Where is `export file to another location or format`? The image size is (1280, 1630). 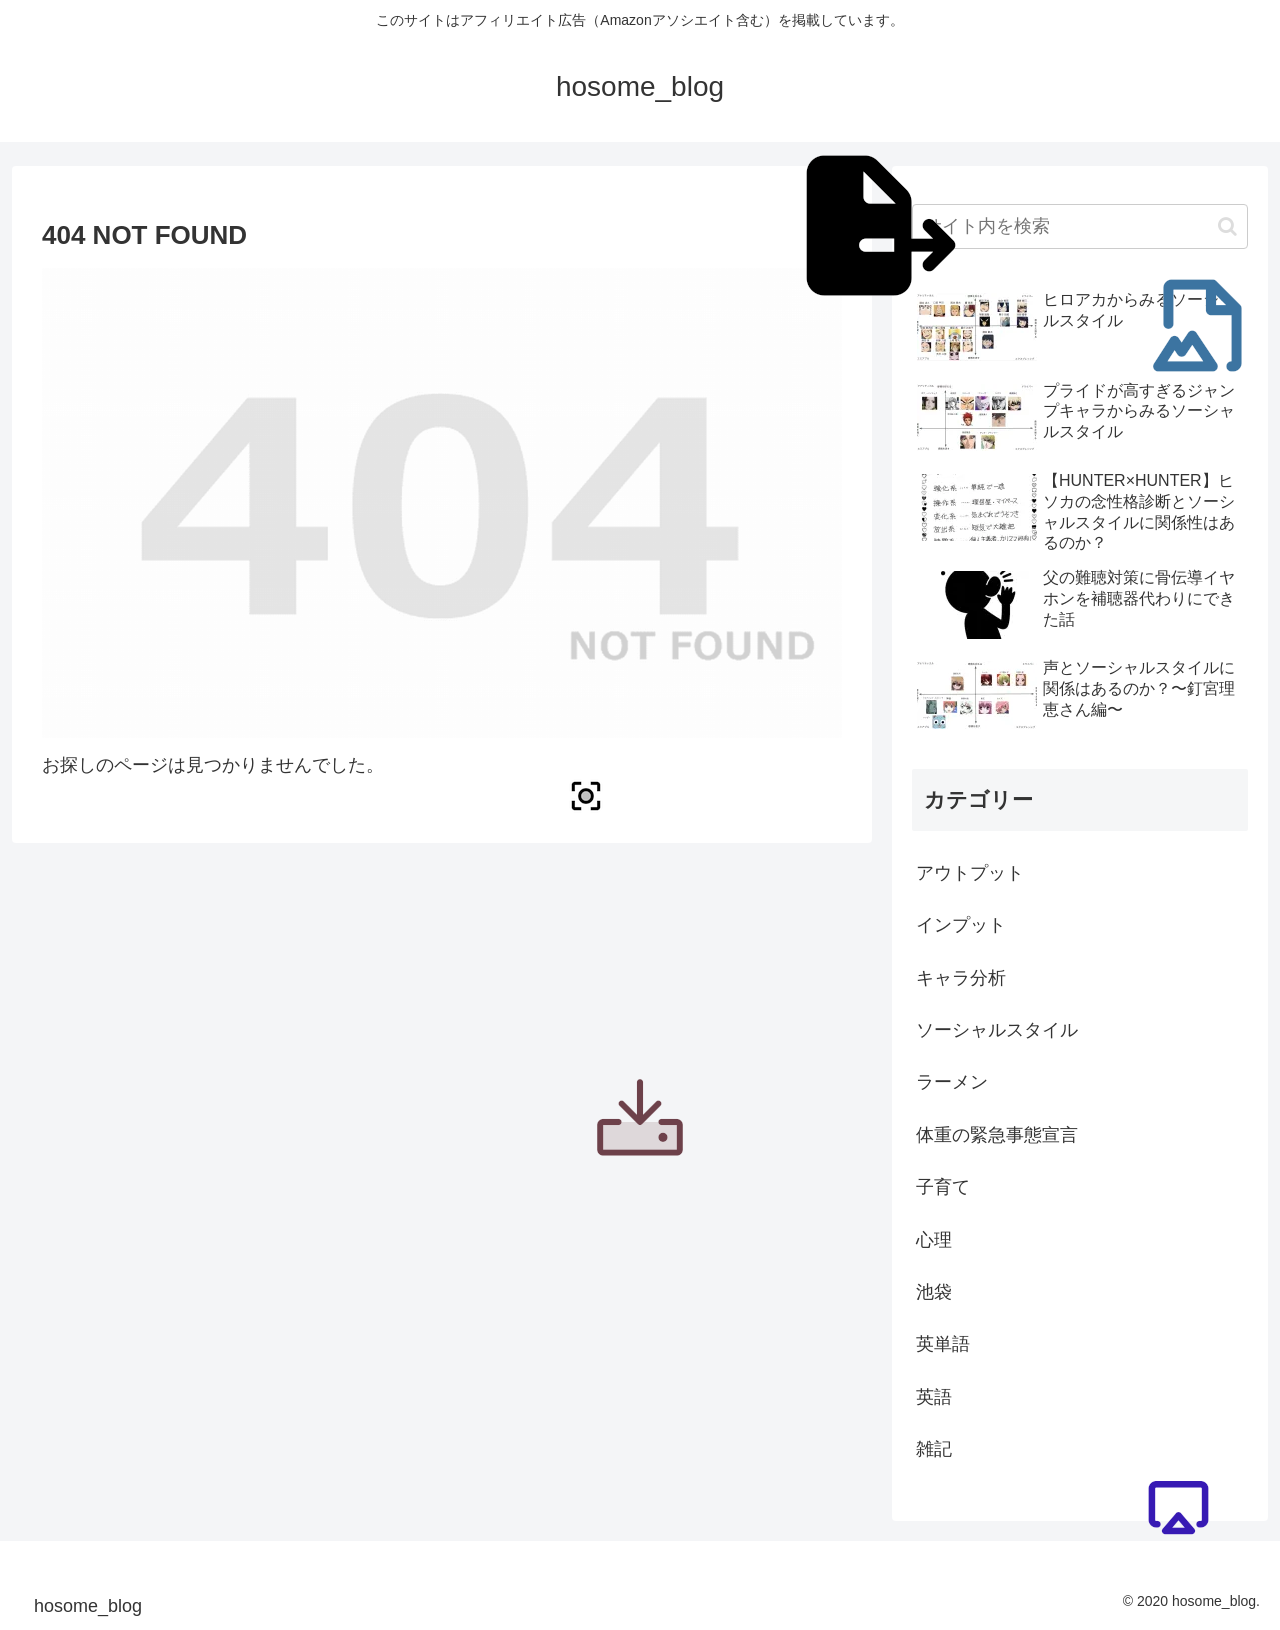 export file to another location or format is located at coordinates (876, 225).